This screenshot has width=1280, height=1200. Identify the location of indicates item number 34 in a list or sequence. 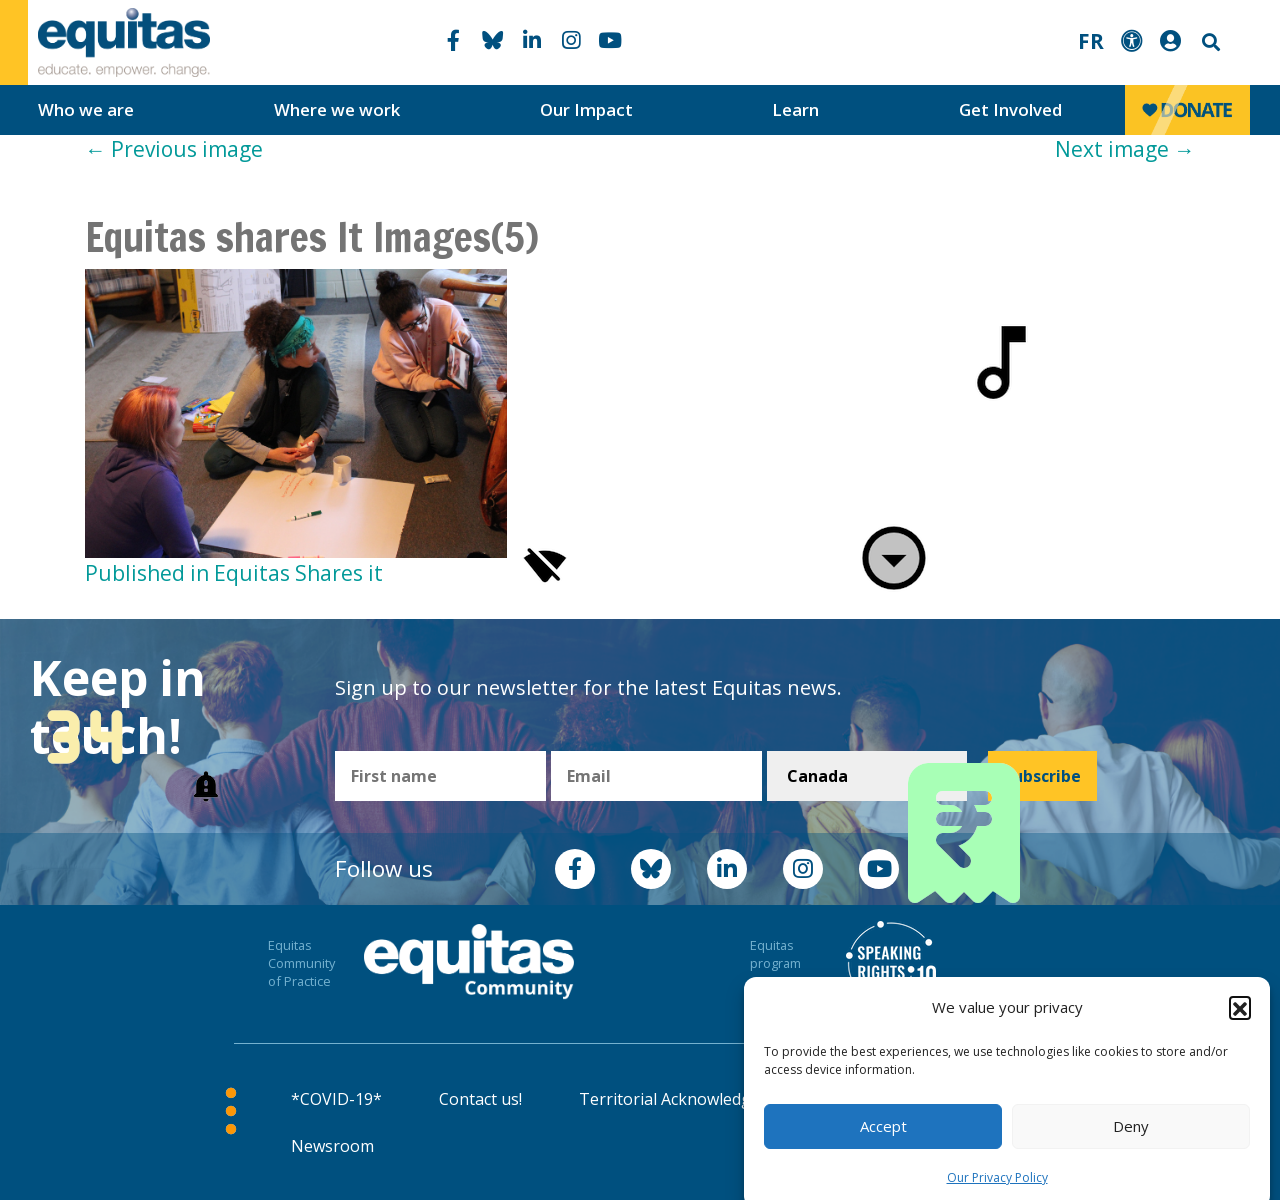
(85, 737).